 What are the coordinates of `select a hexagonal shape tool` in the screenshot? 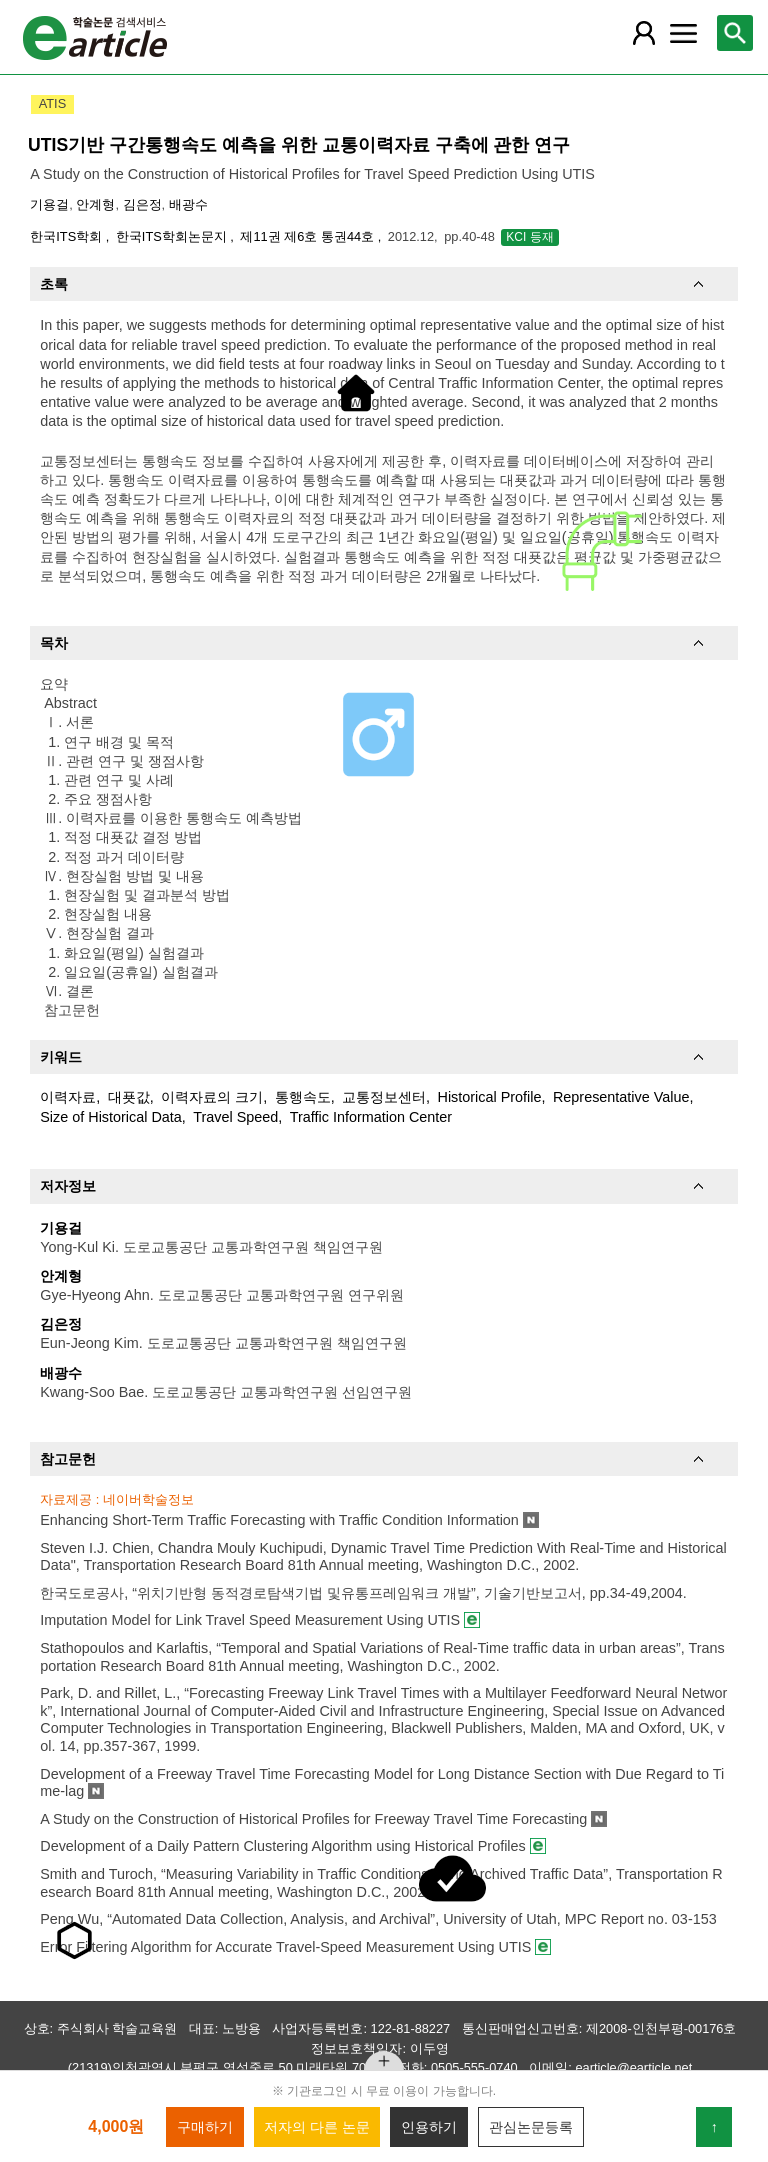 It's located at (74, 1940).